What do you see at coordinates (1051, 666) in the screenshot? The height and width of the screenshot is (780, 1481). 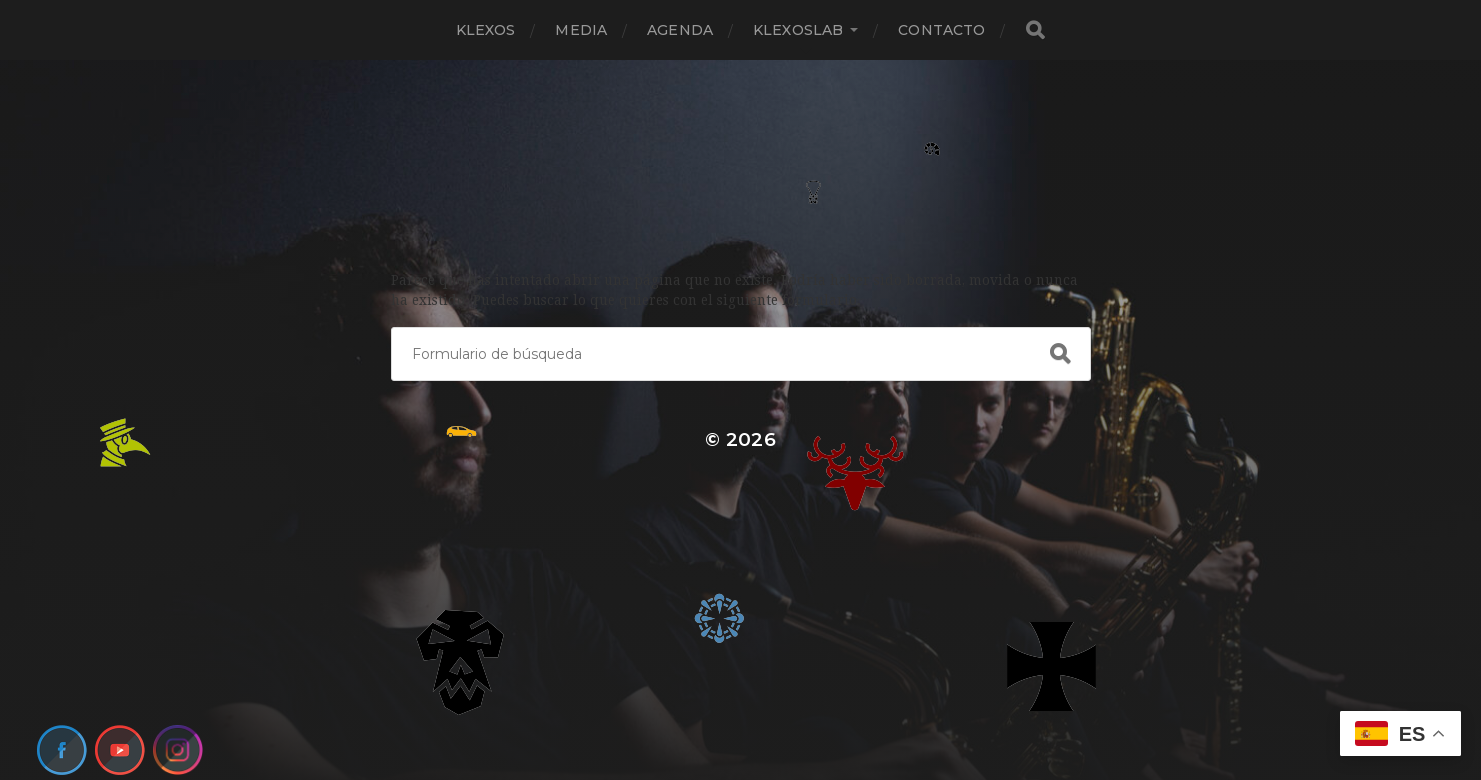 I see `indicates an achievement or military-style badge` at bounding box center [1051, 666].